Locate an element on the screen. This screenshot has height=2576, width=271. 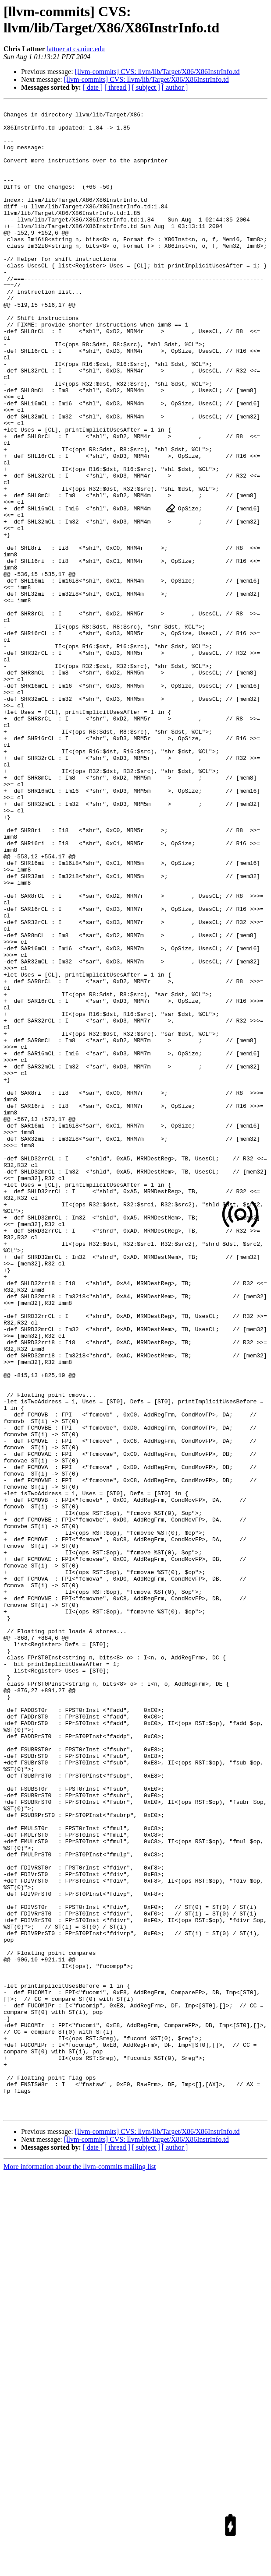
indicates battery is fully charged while connected to power is located at coordinates (230, 2525).